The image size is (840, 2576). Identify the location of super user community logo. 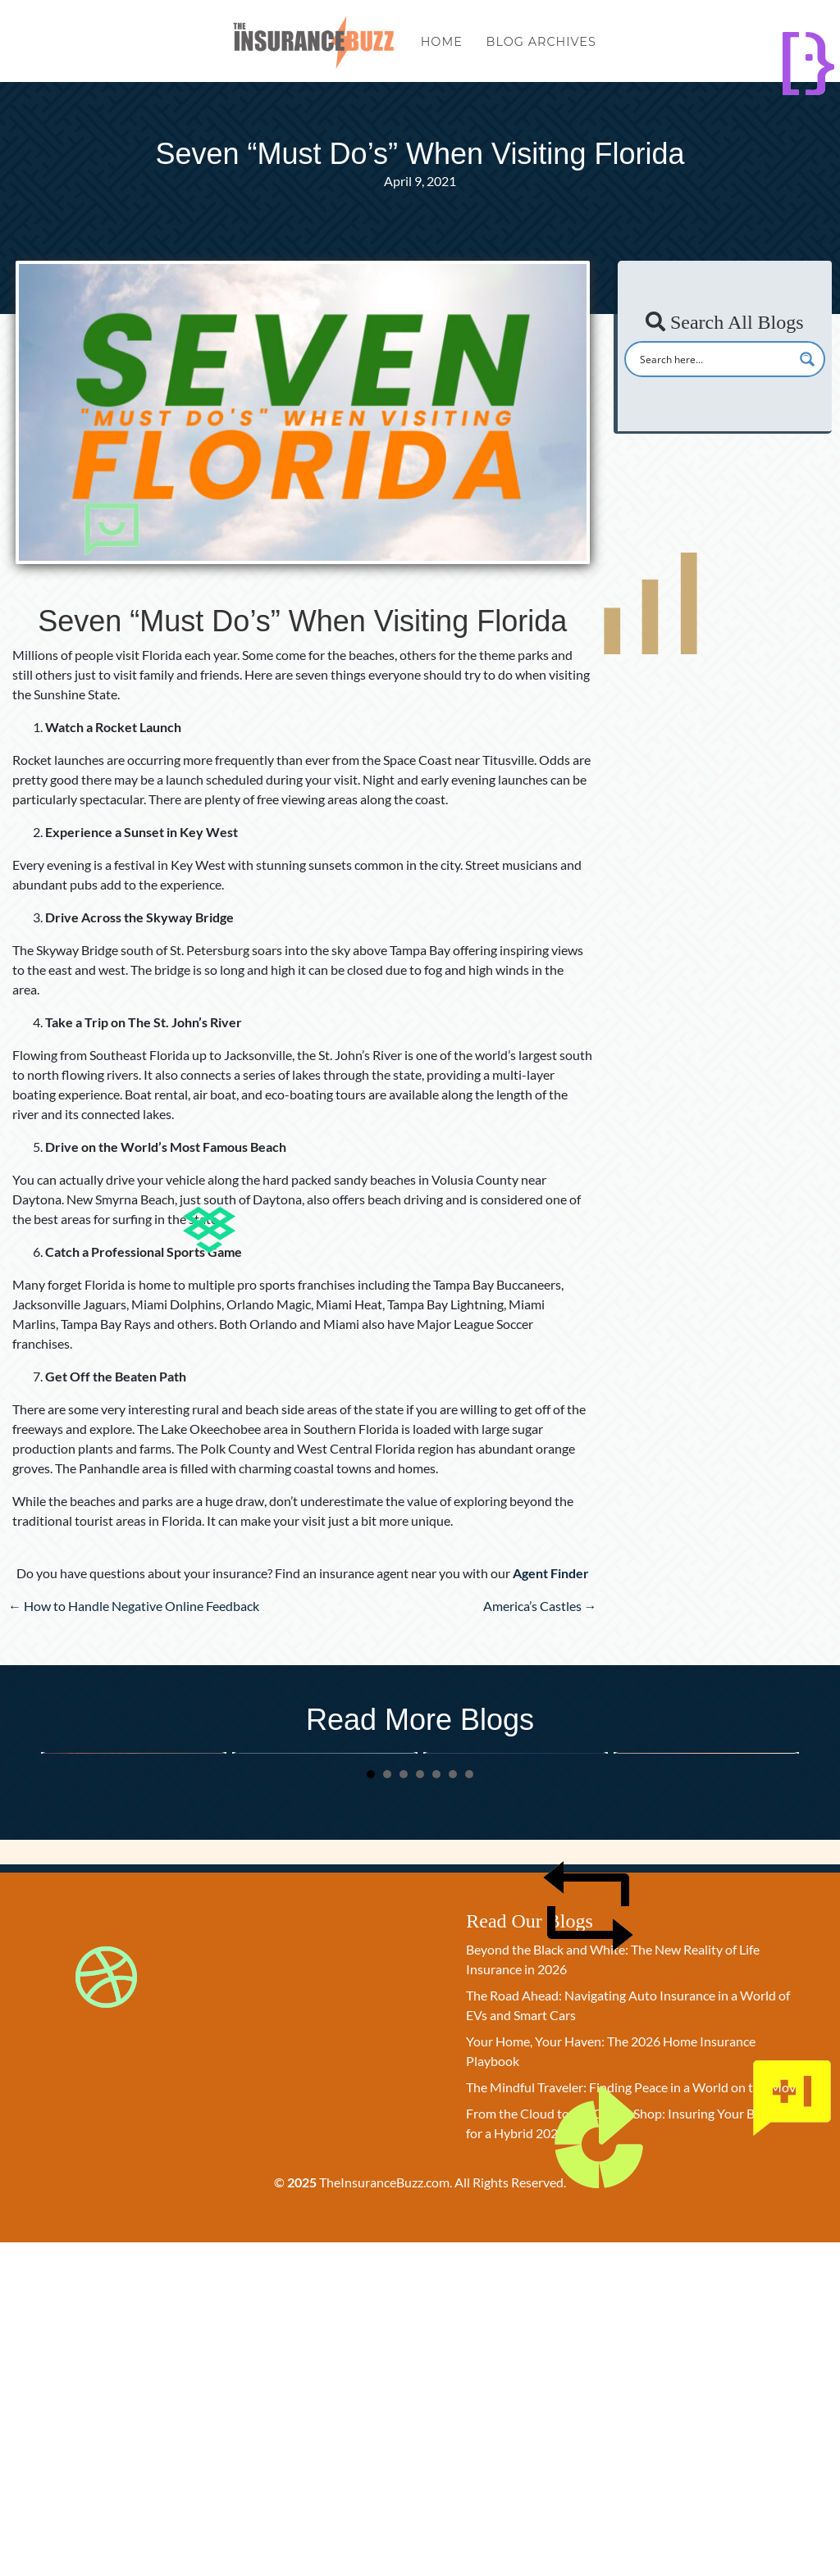
(808, 63).